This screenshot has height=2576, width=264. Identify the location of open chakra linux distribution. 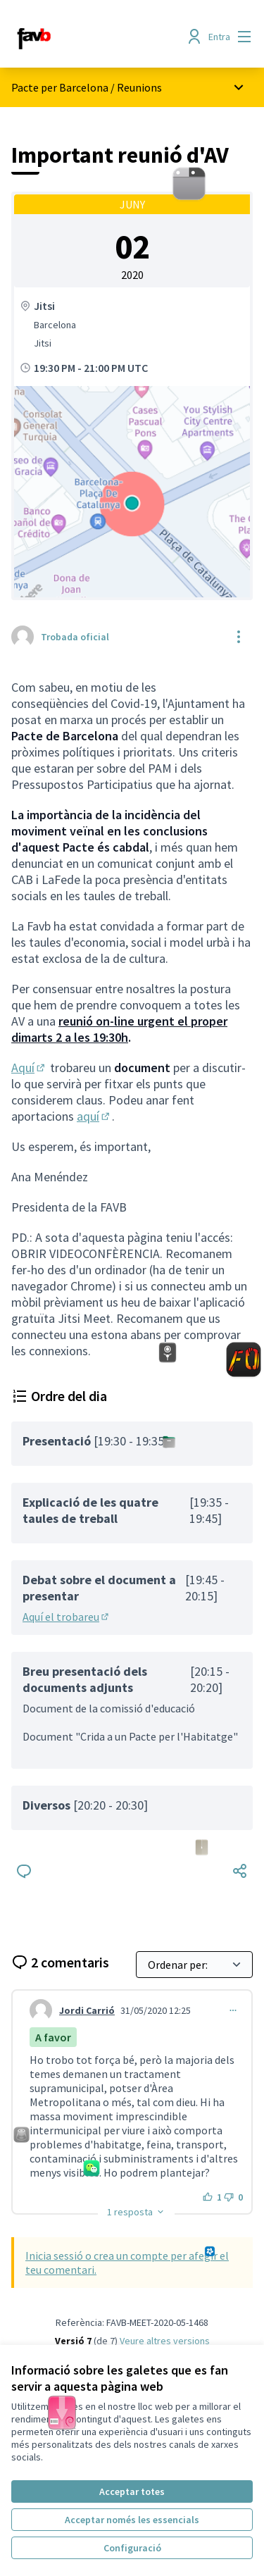
(210, 2251).